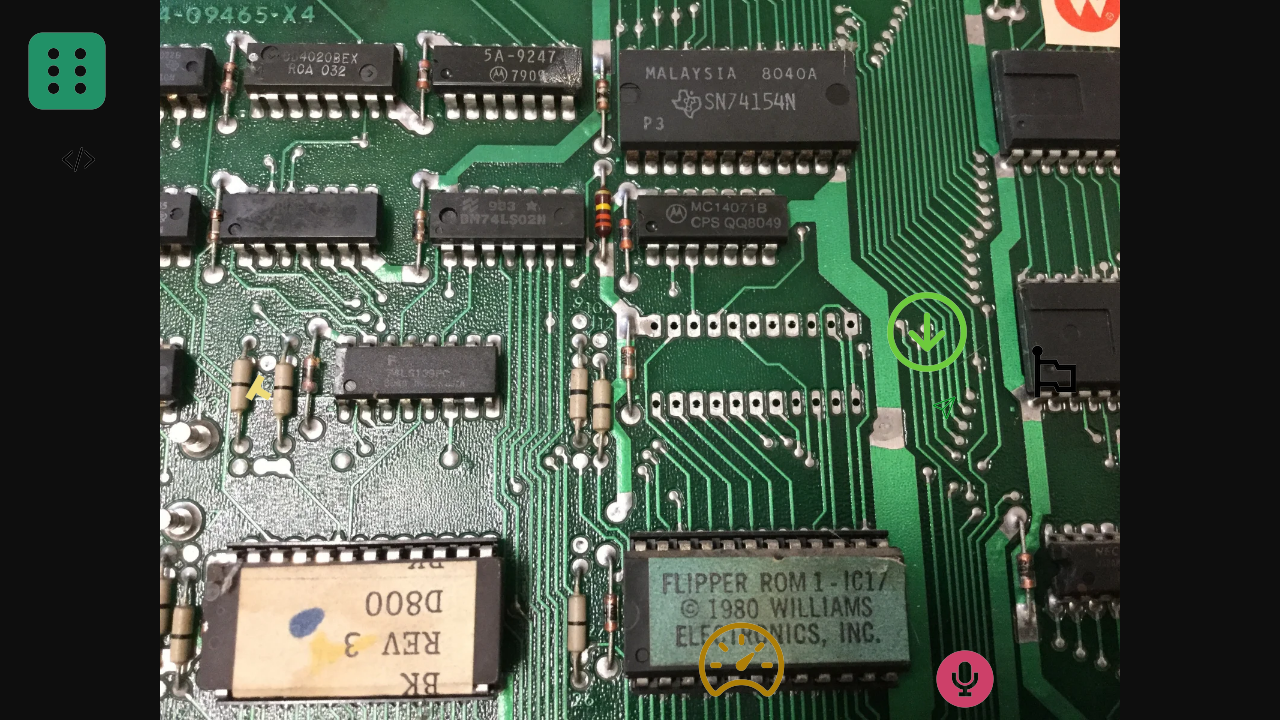 This screenshot has height=720, width=1280. What do you see at coordinates (927, 332) in the screenshot?
I see `download a file or content` at bounding box center [927, 332].